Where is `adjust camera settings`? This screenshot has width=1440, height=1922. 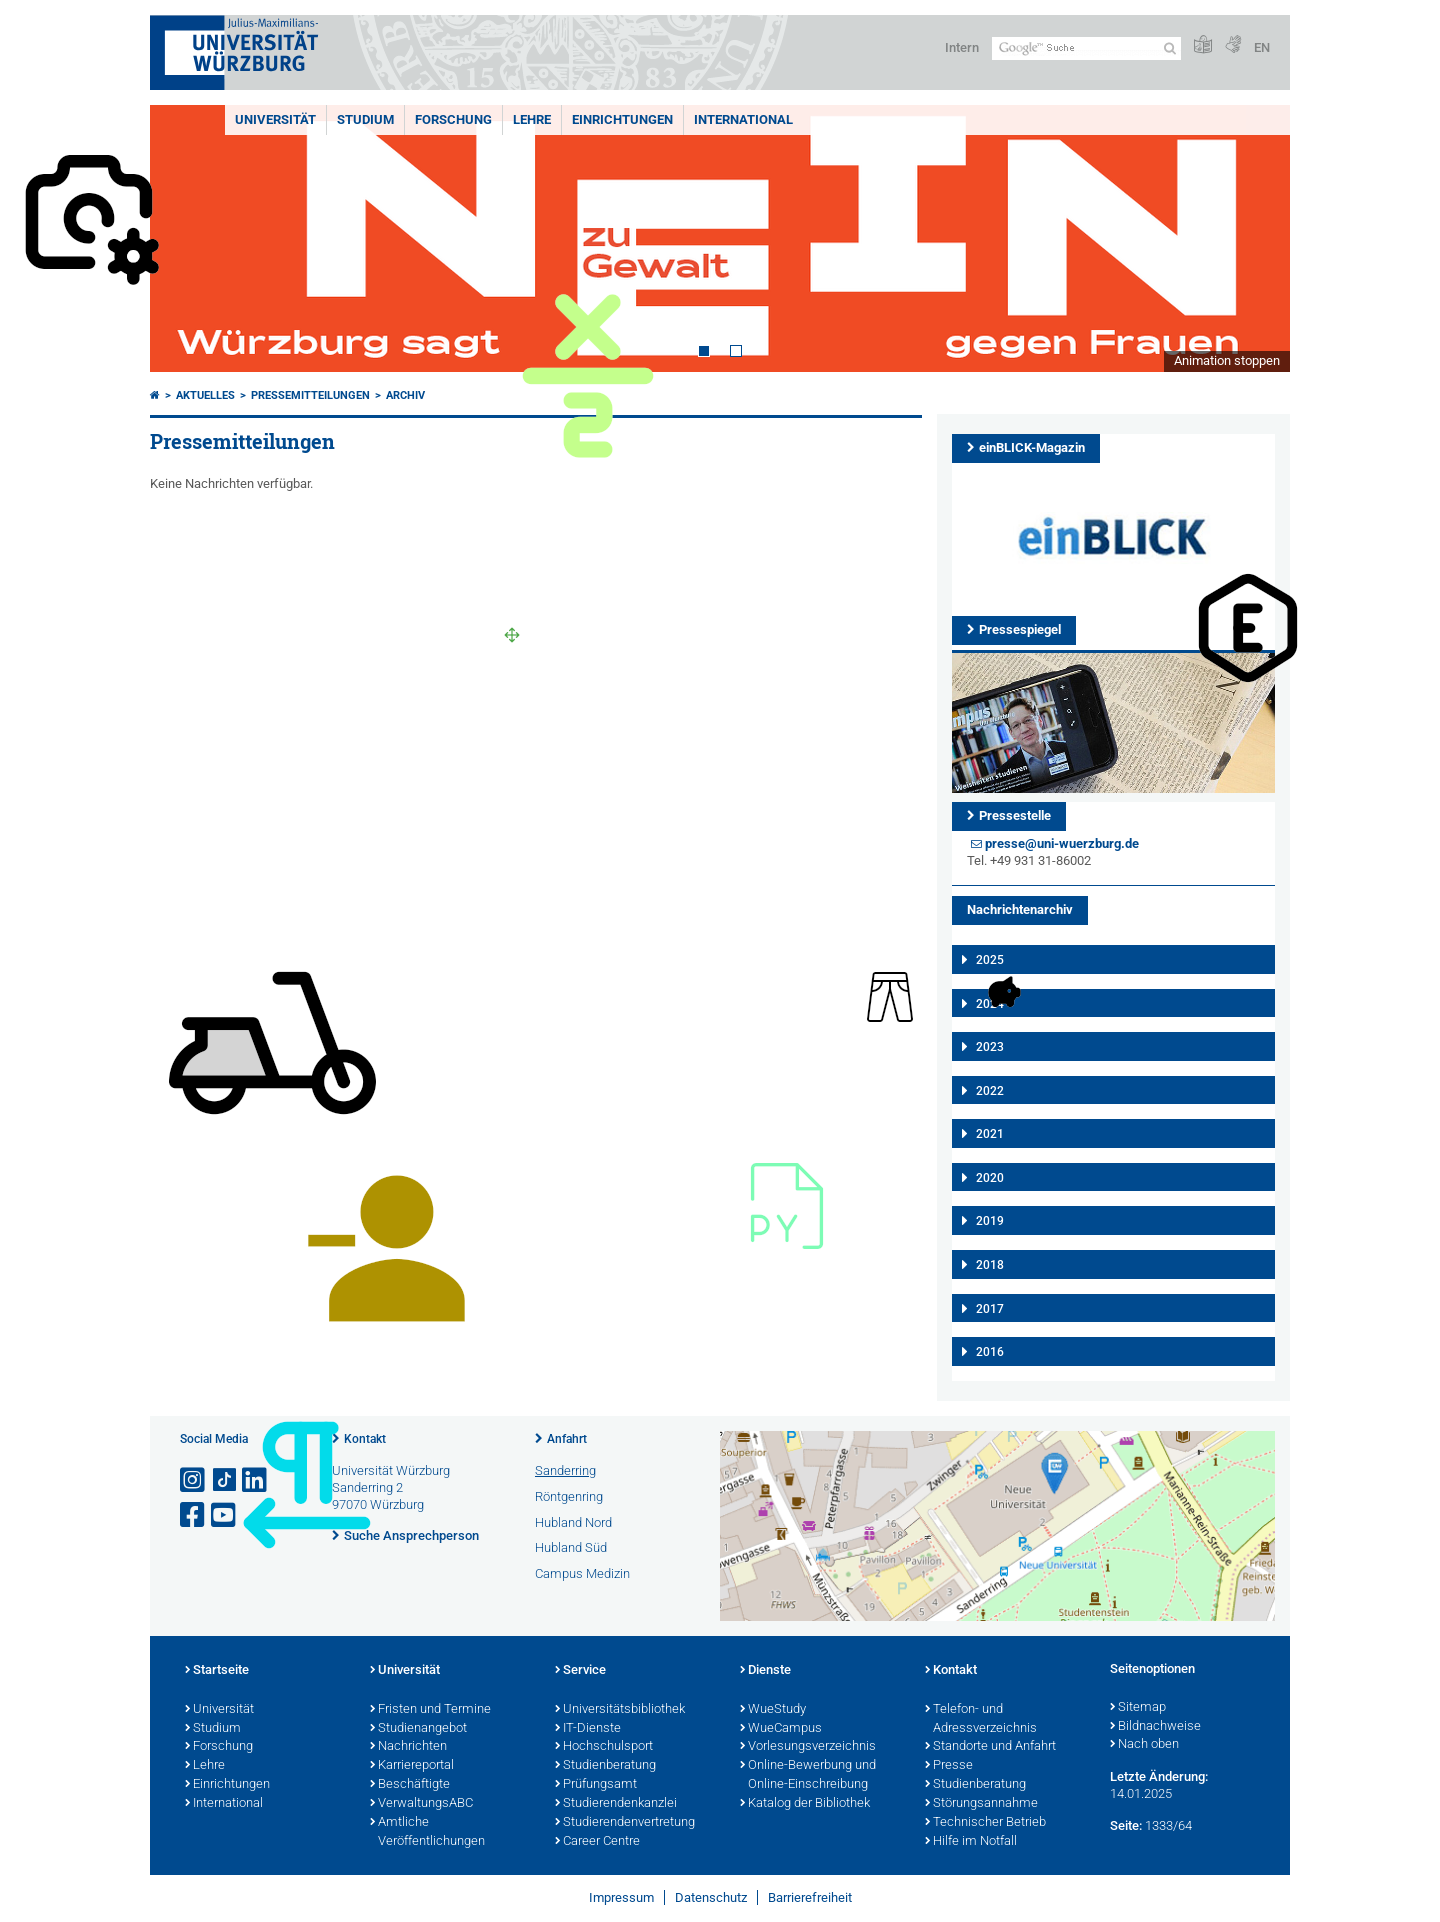 adjust camera settings is located at coordinates (89, 212).